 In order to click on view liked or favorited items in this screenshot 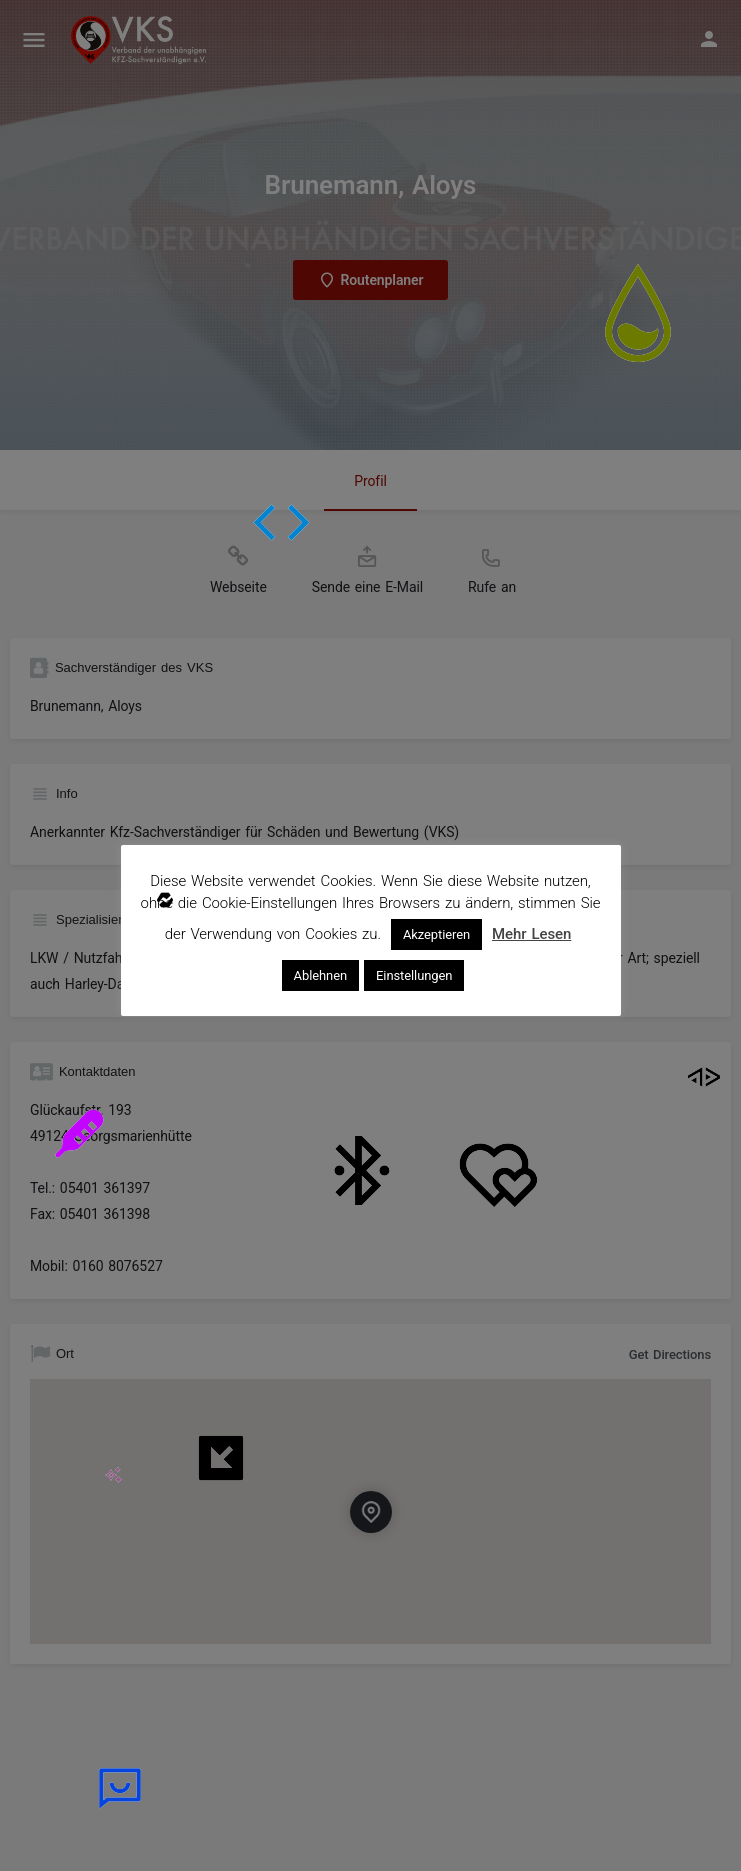, I will do `click(497, 1174)`.